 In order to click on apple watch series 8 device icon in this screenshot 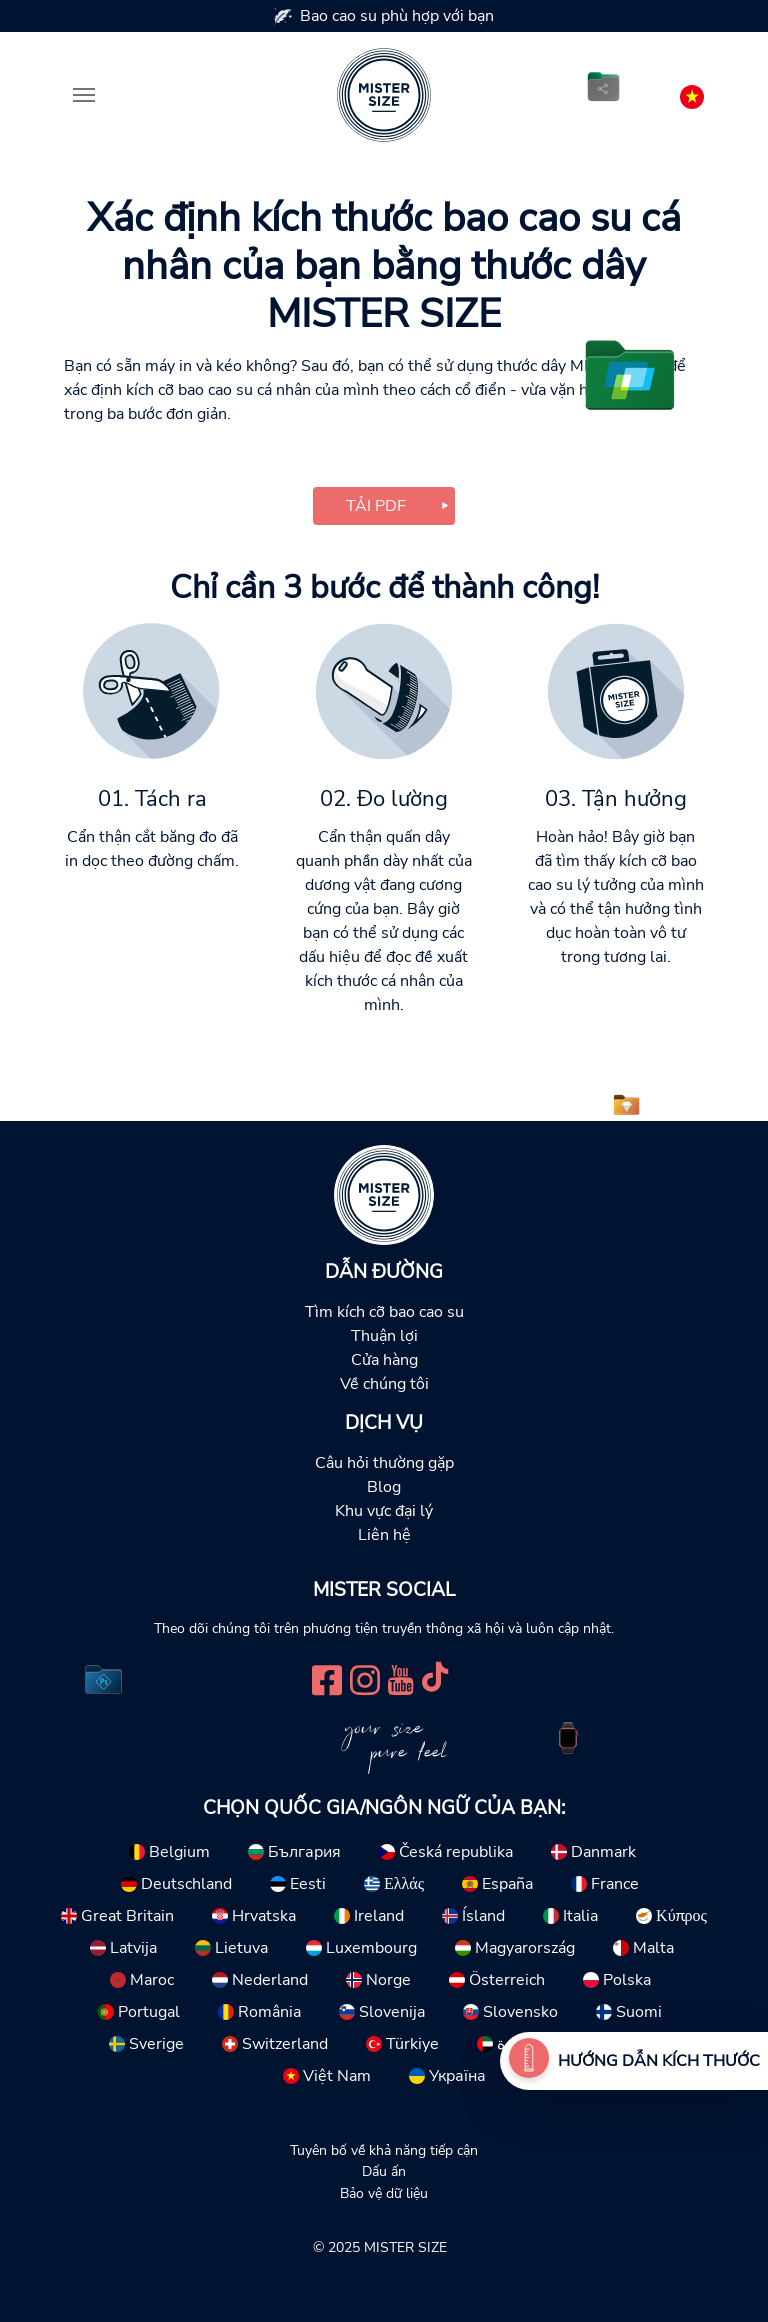, I will do `click(568, 1738)`.